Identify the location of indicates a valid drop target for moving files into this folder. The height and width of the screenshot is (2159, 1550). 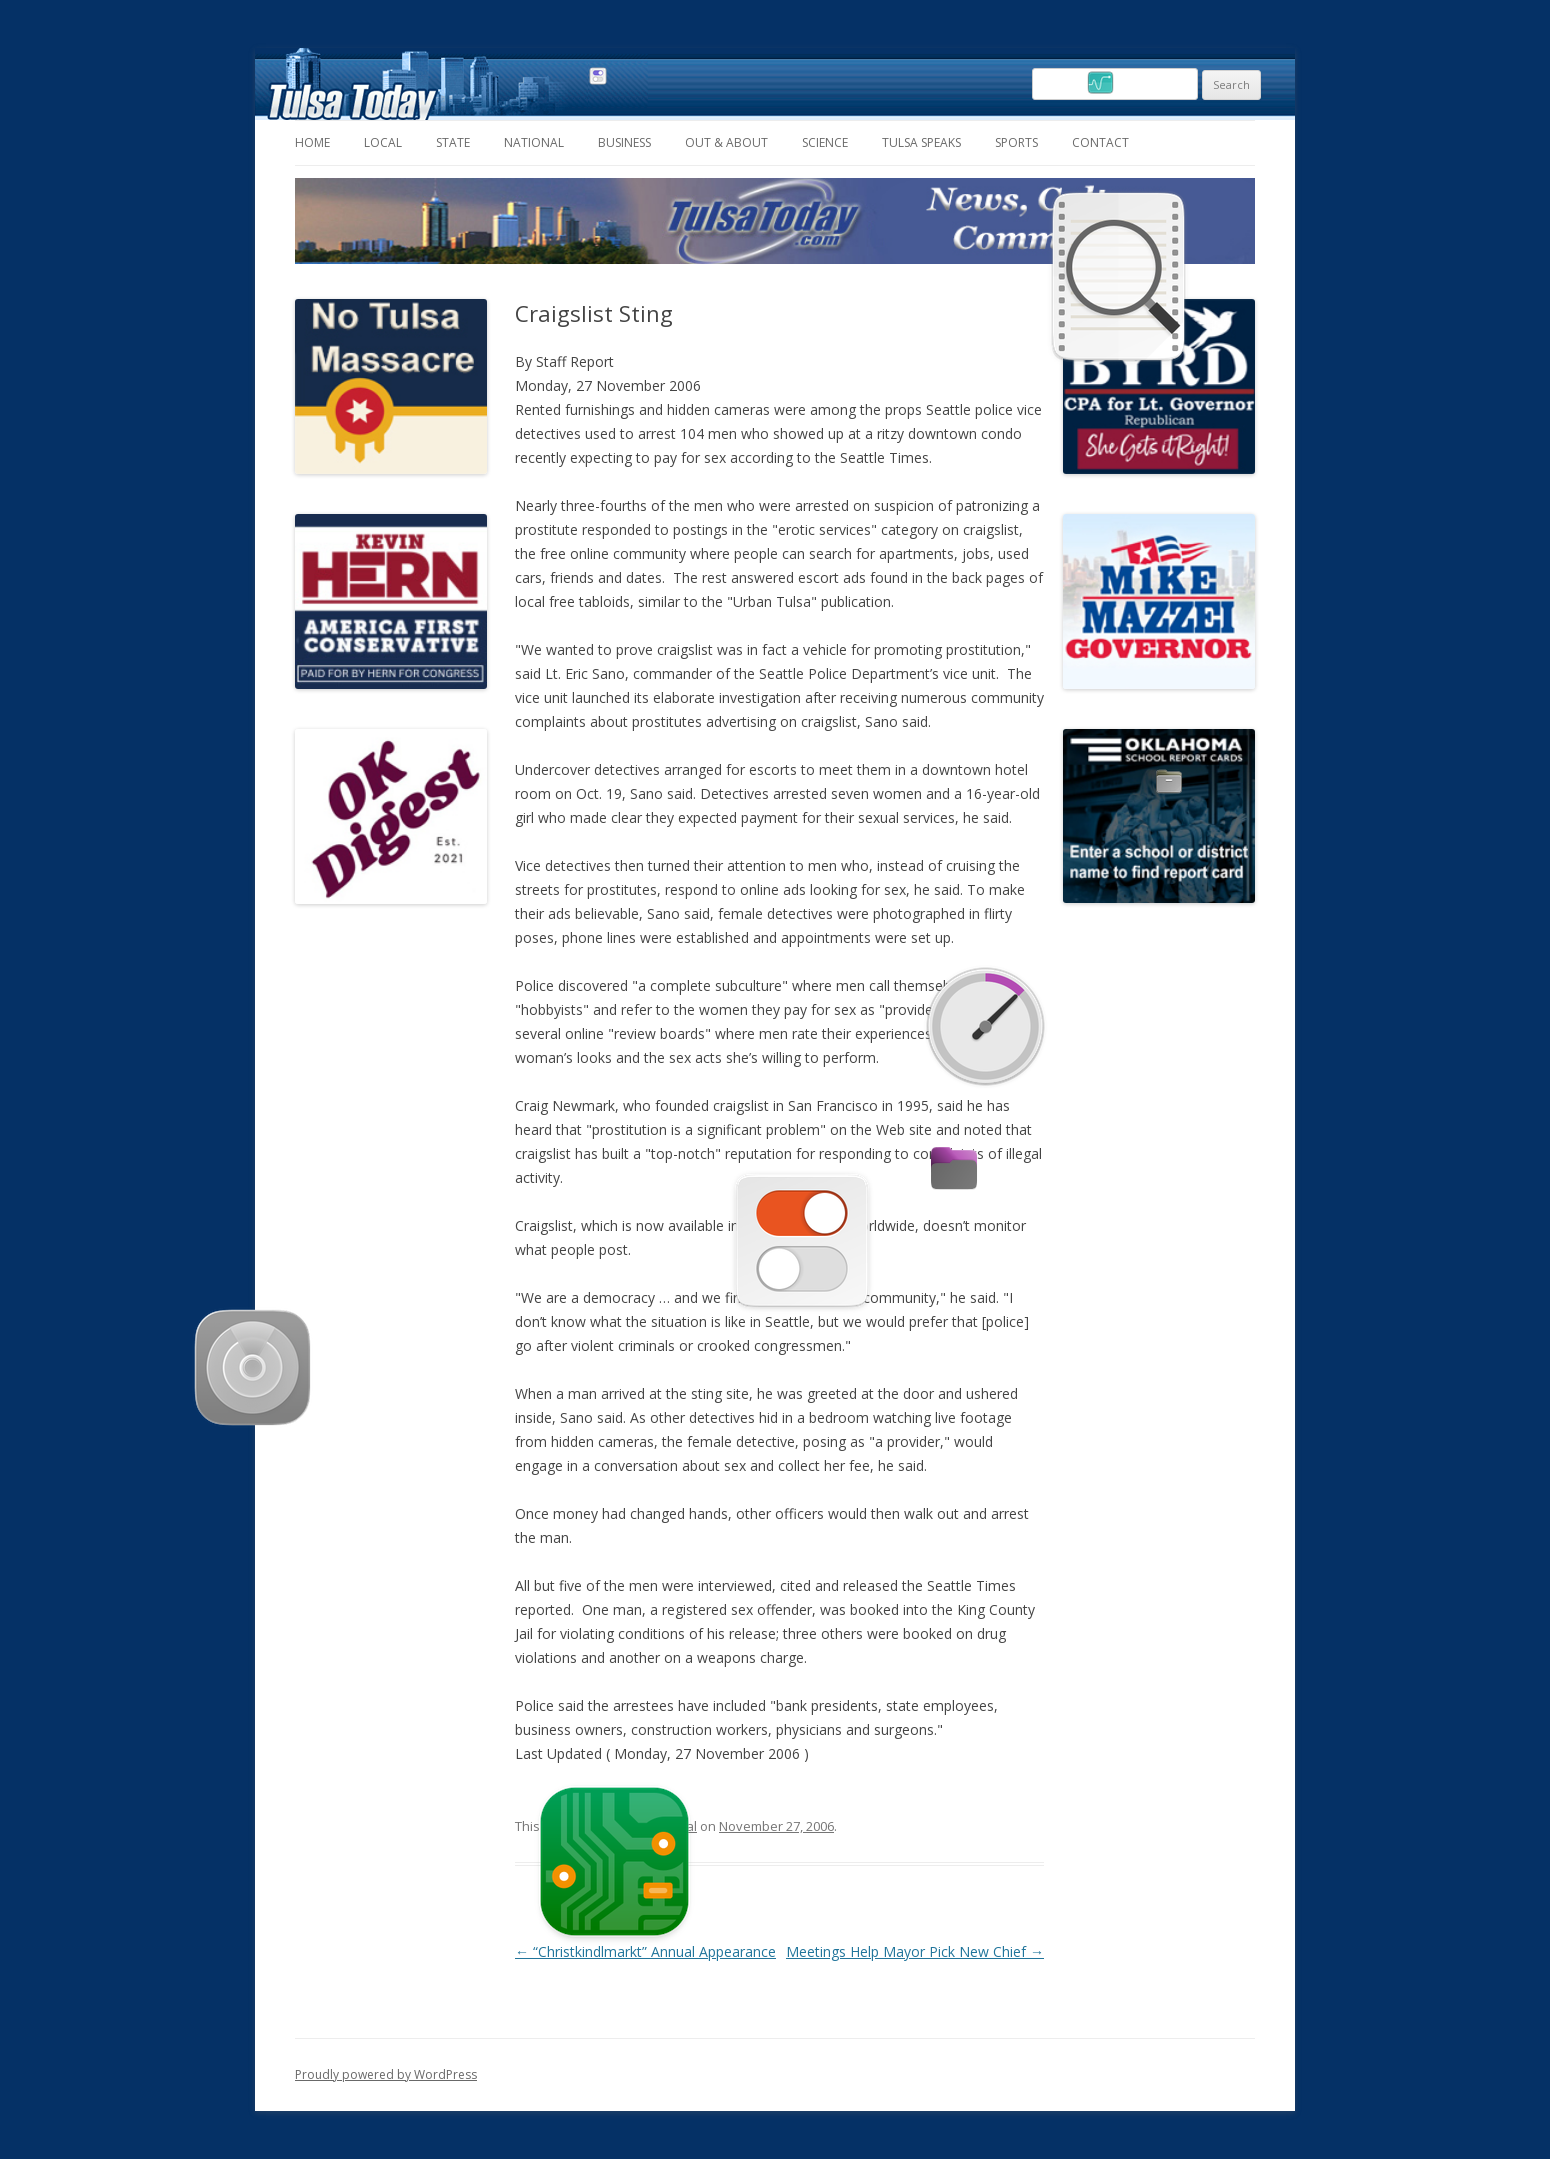
(954, 1168).